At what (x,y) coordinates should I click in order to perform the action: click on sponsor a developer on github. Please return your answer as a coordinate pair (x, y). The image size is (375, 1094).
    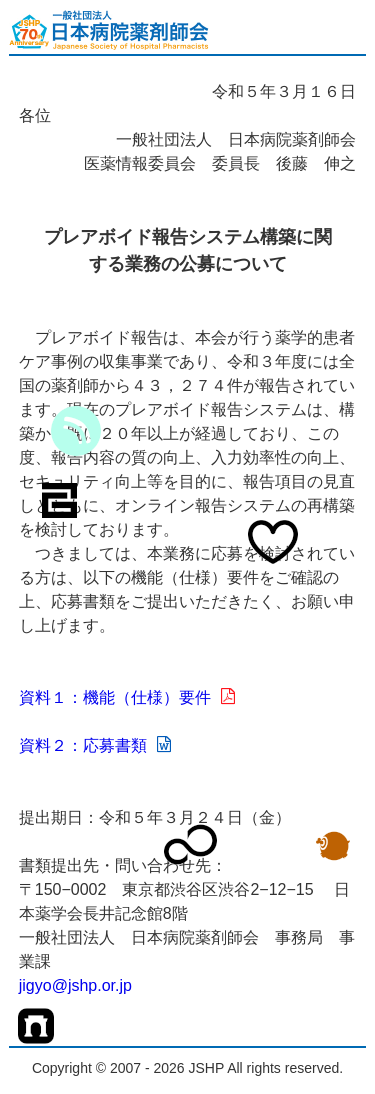
    Looking at the image, I should click on (273, 542).